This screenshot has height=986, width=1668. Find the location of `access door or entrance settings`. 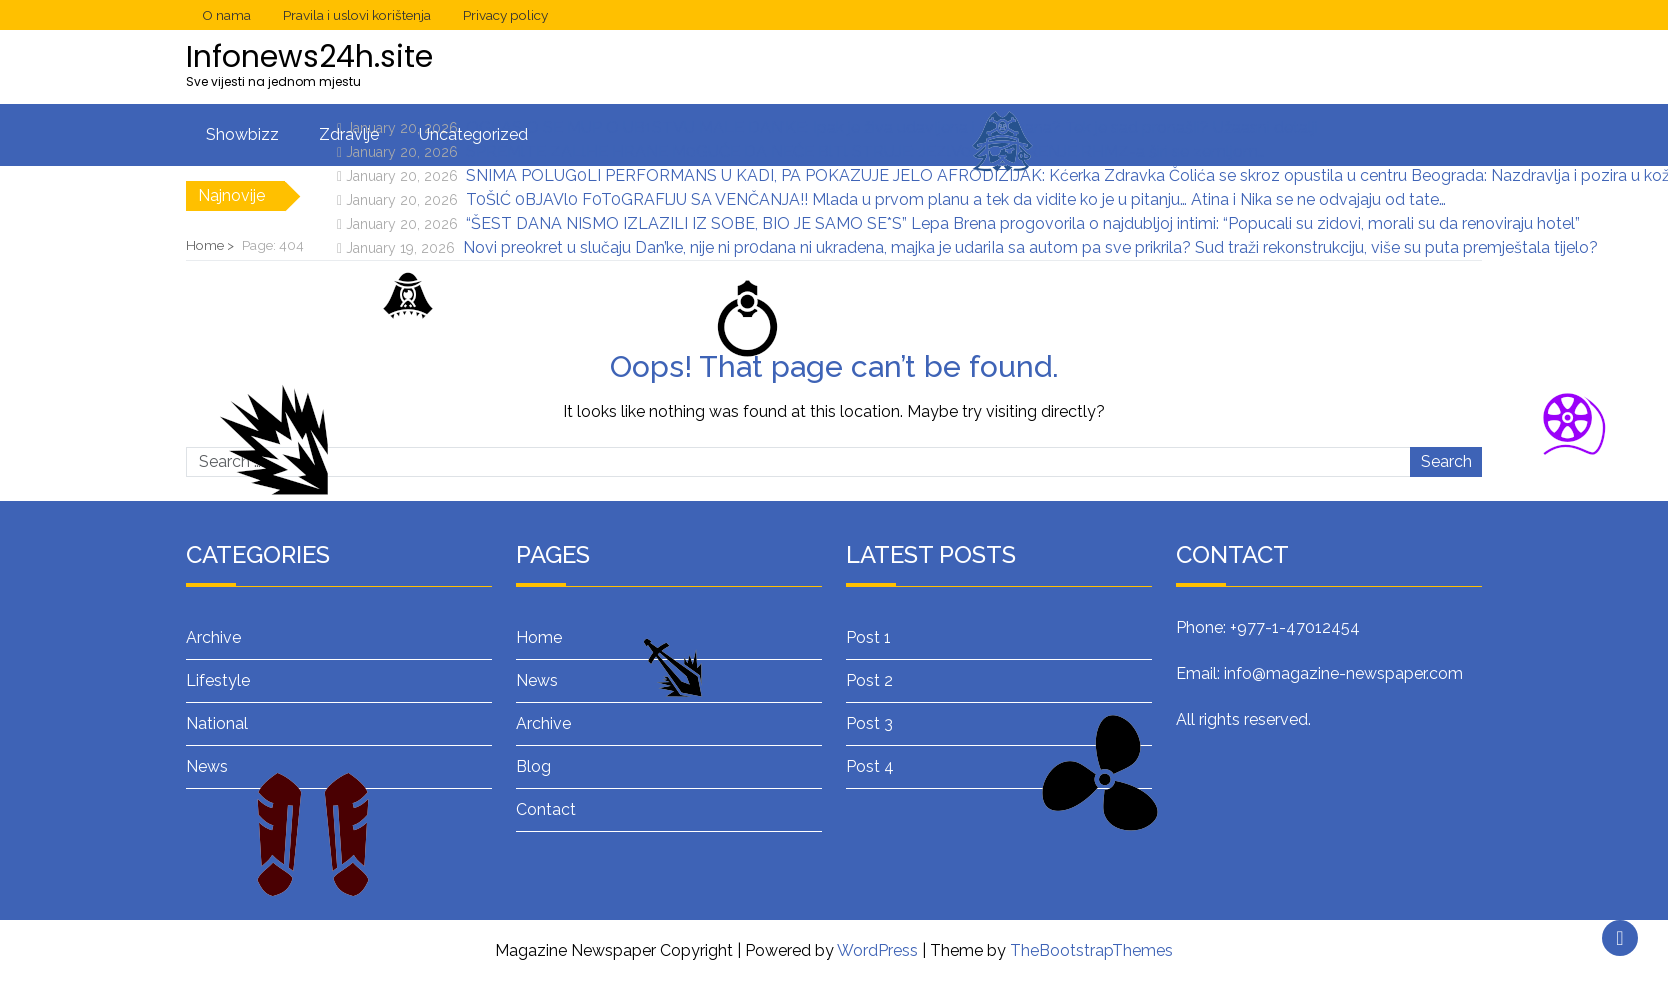

access door or entrance settings is located at coordinates (747, 318).